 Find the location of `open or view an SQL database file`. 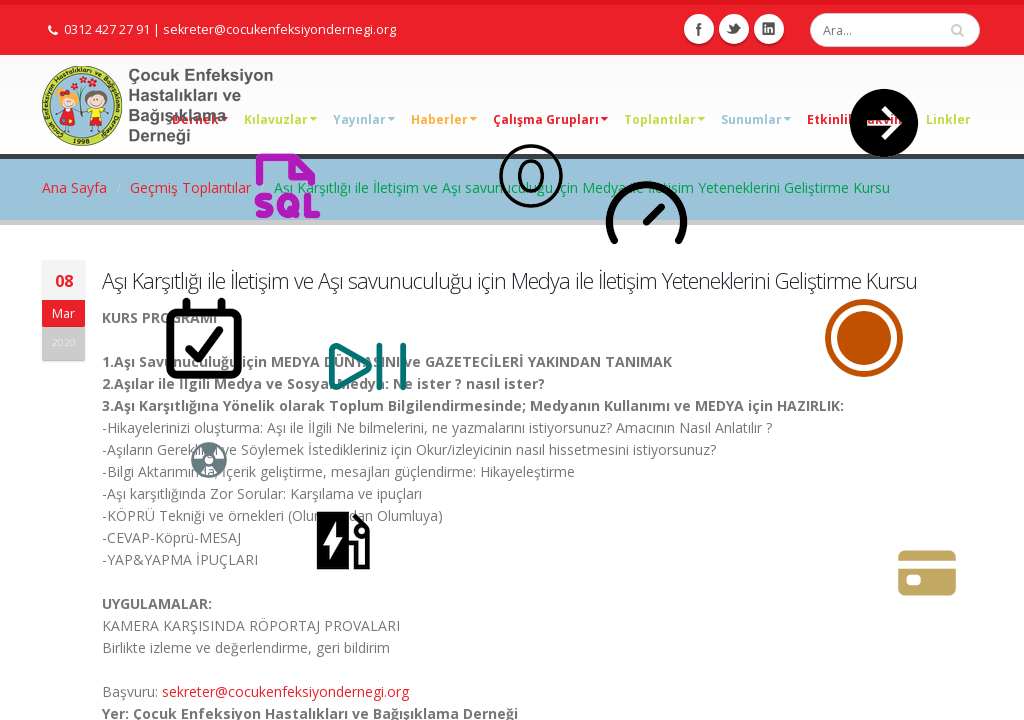

open or view an SQL database file is located at coordinates (285, 188).